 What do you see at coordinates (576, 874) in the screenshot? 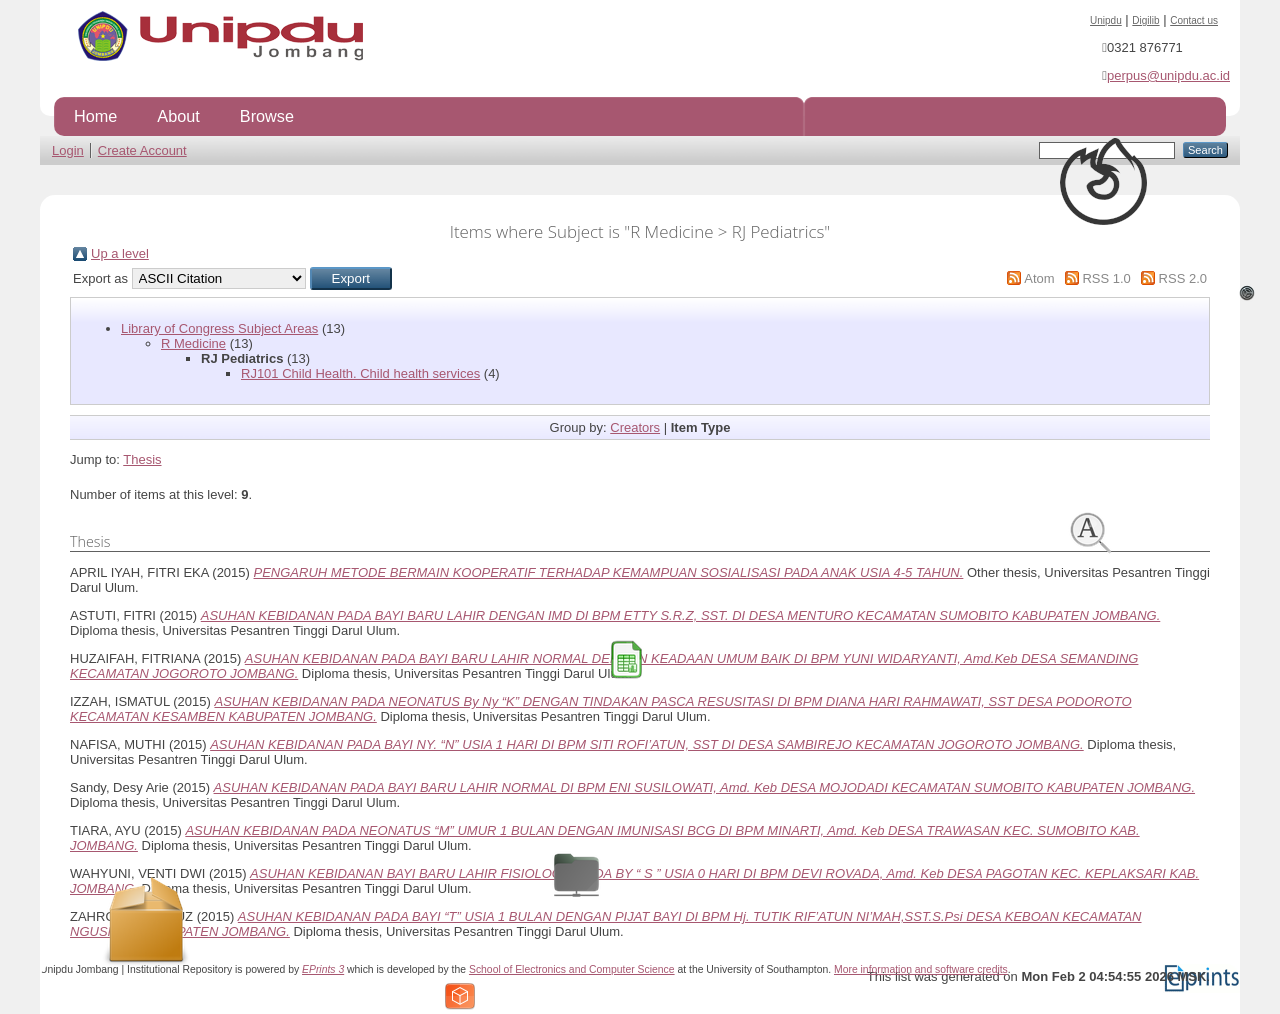
I see `access a remote or network folder` at bounding box center [576, 874].